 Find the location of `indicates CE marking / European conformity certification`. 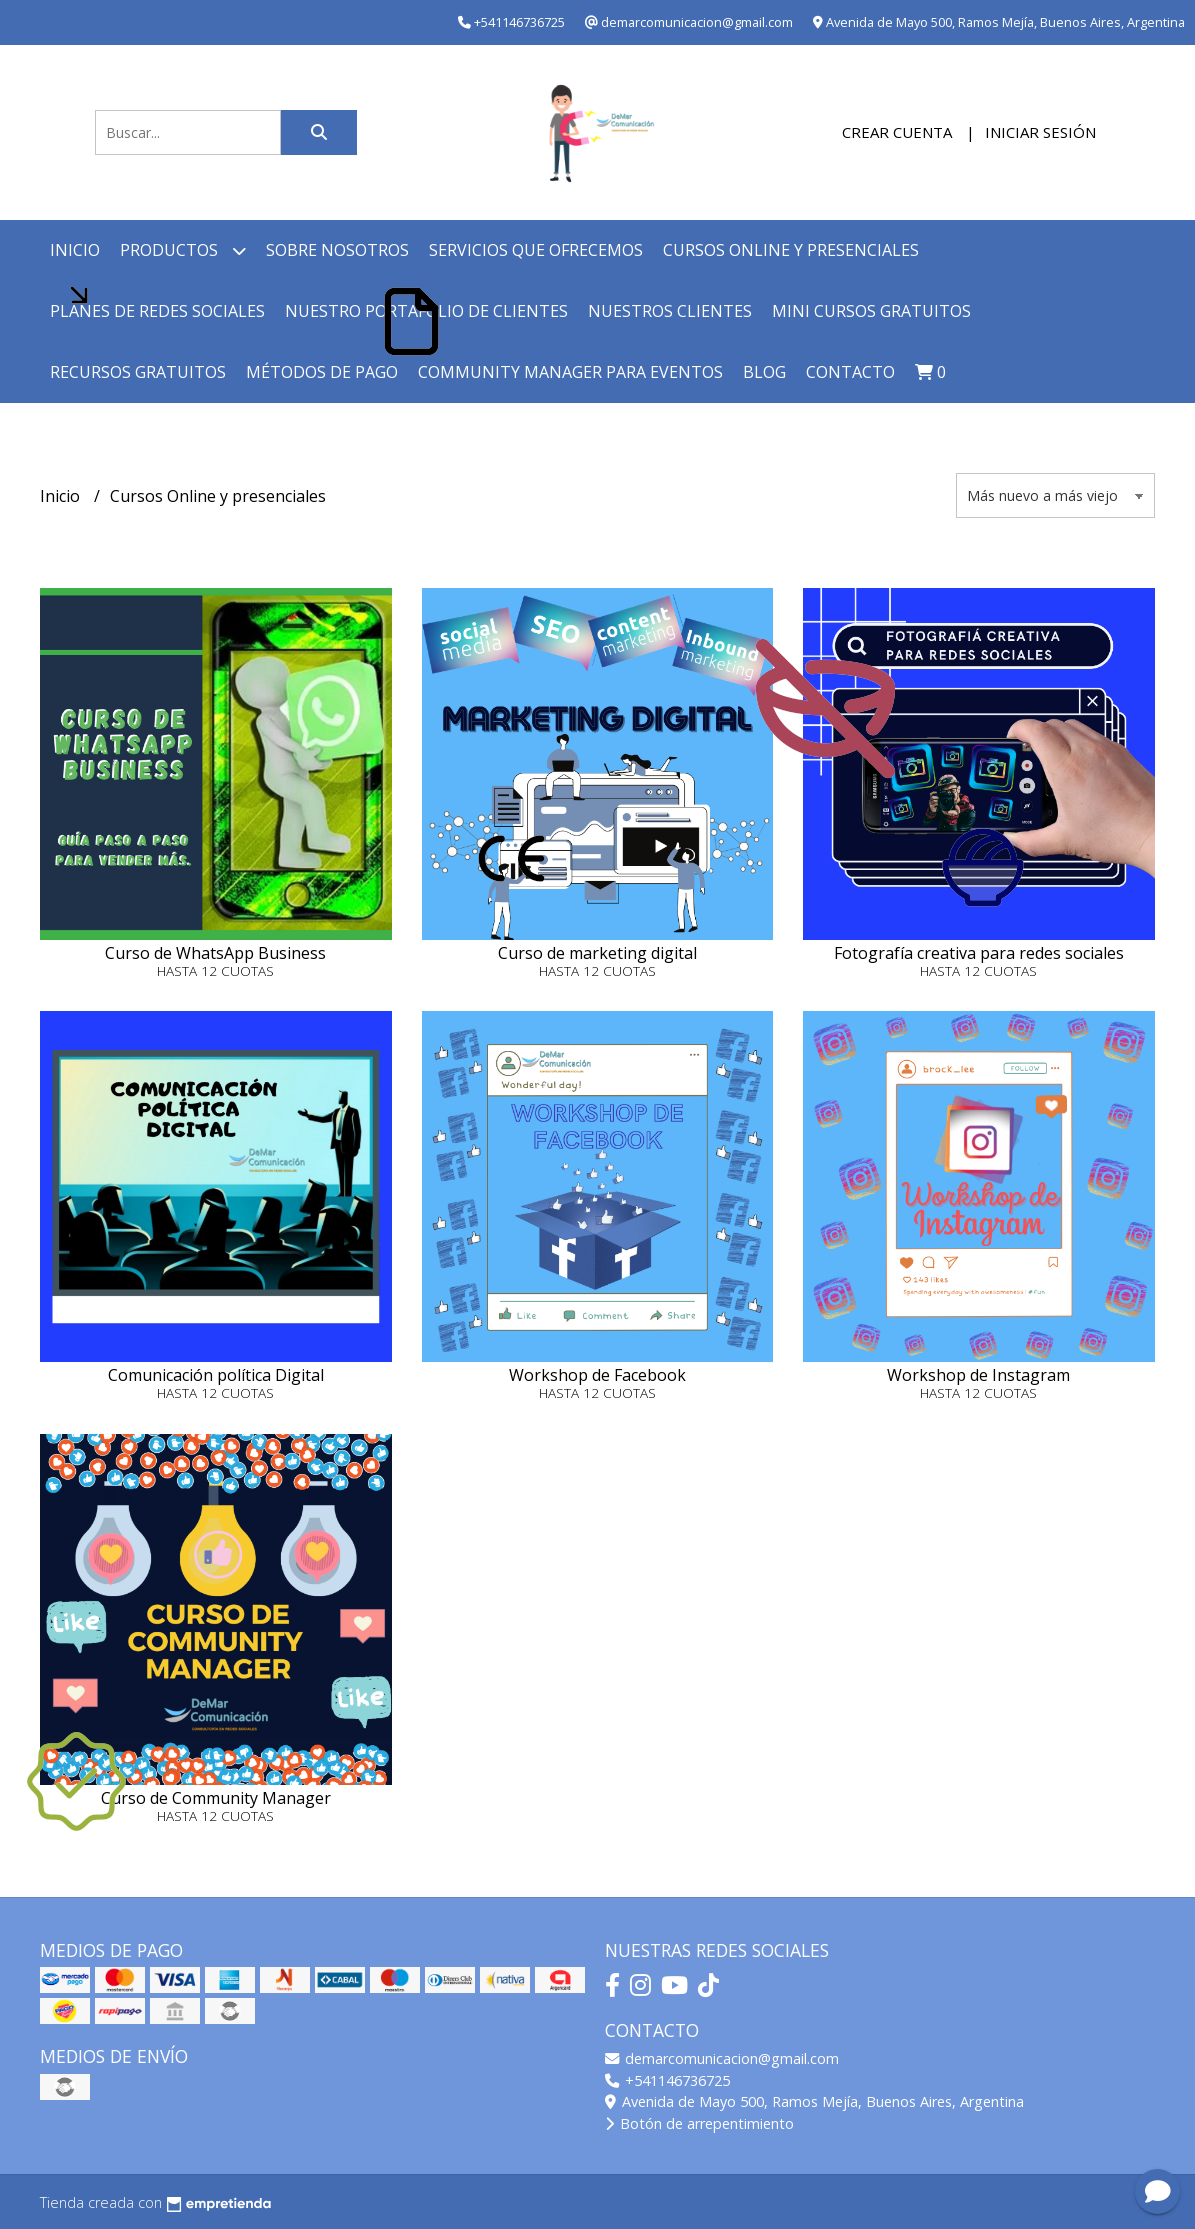

indicates CE marking / European conformity certification is located at coordinates (511, 858).